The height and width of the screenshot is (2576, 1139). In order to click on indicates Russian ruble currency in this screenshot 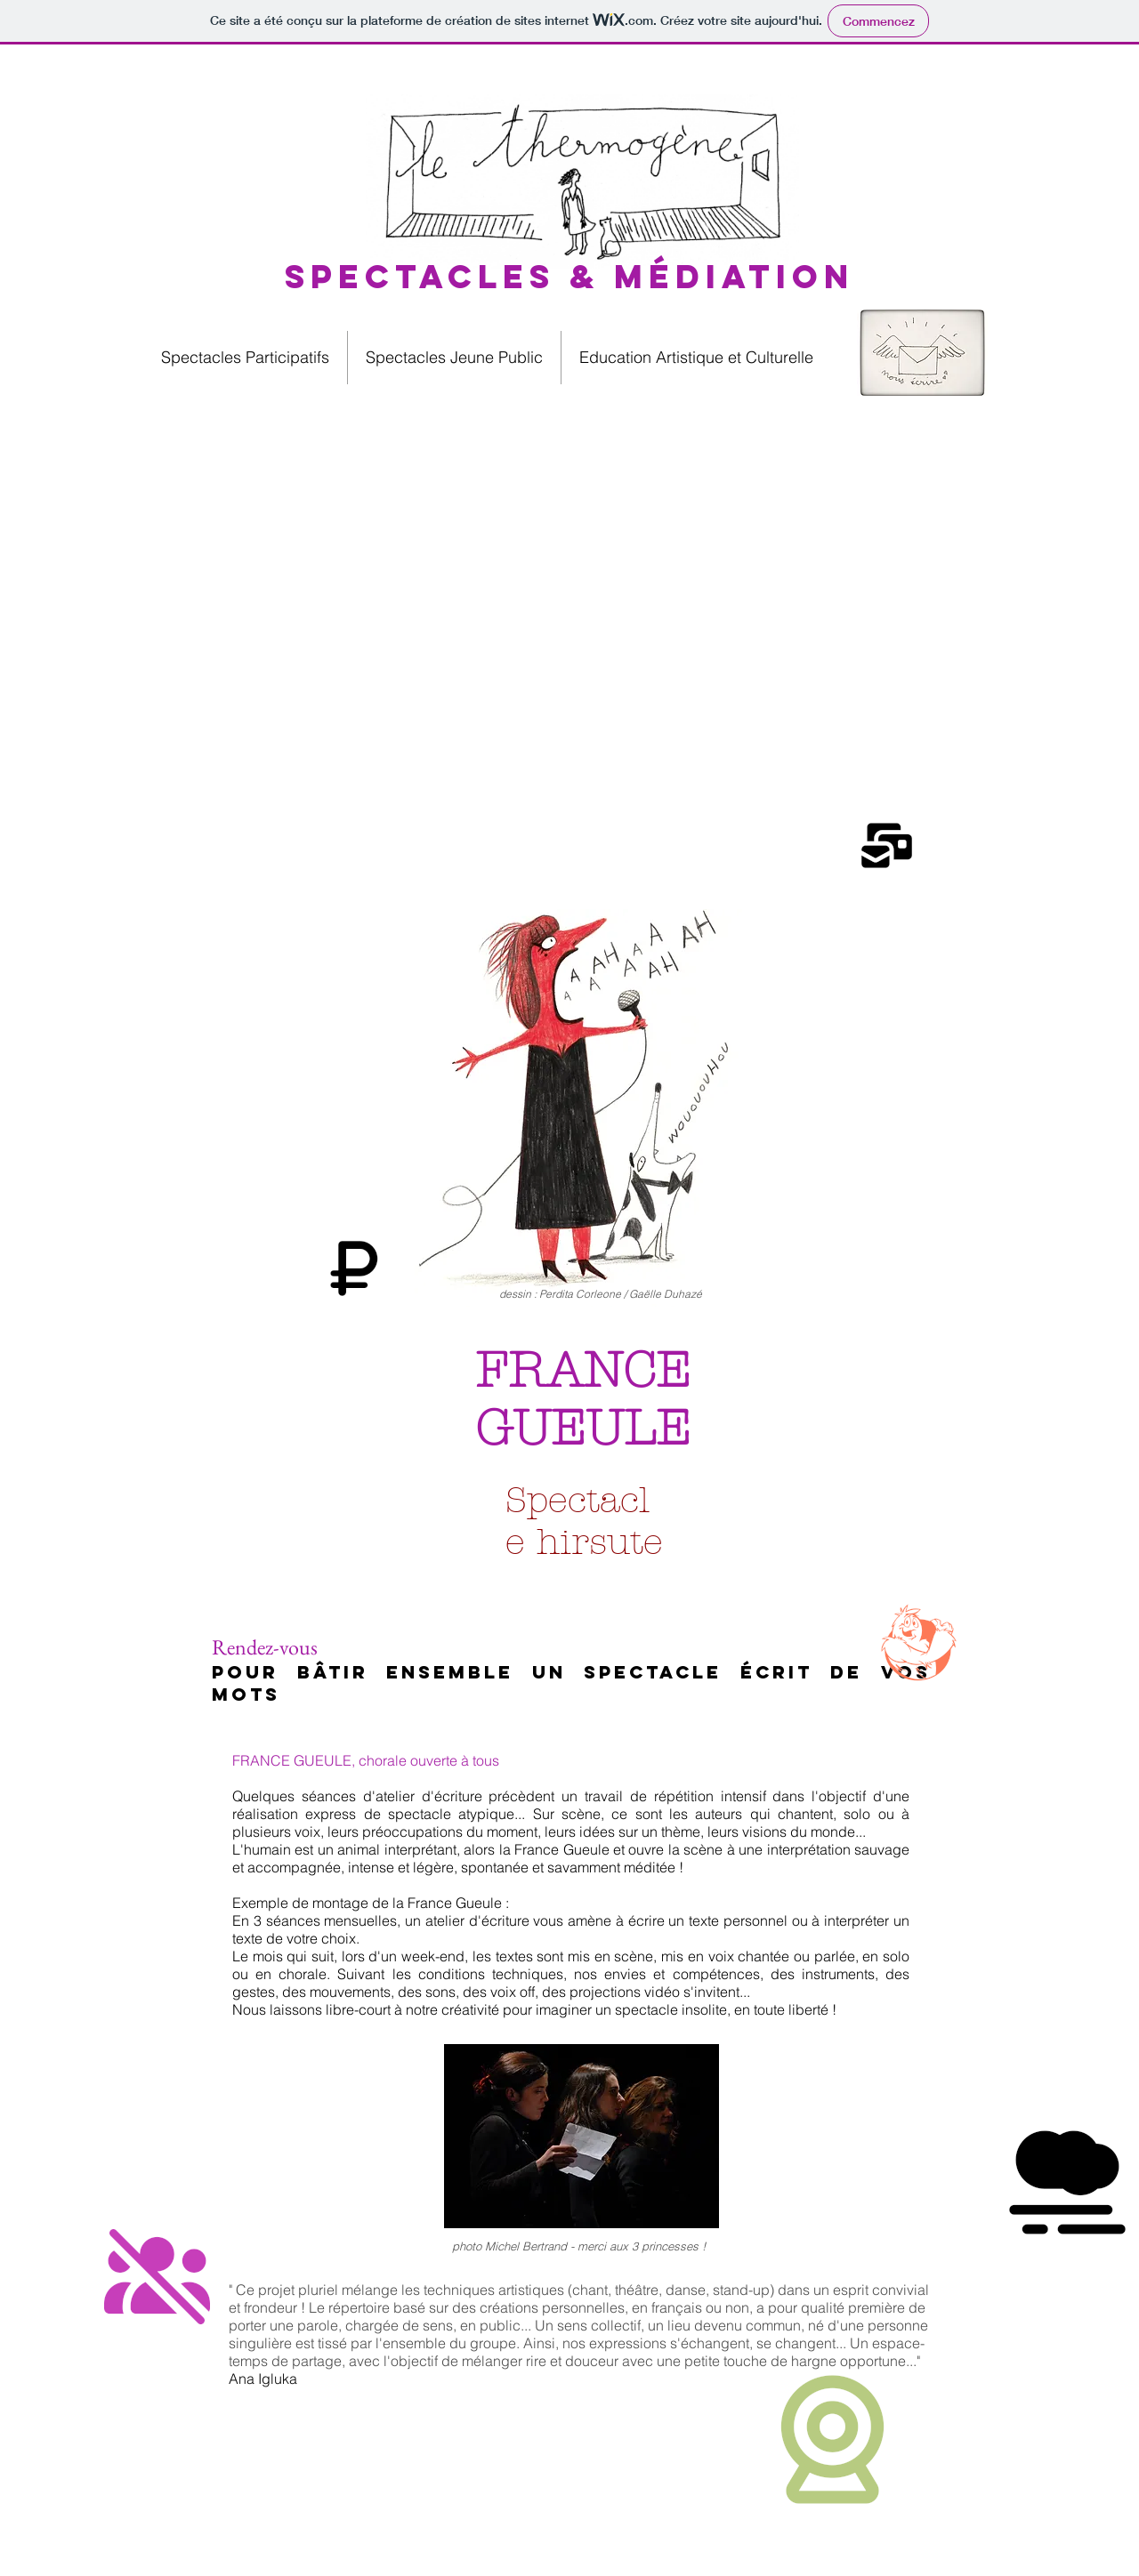, I will do `click(356, 1268)`.